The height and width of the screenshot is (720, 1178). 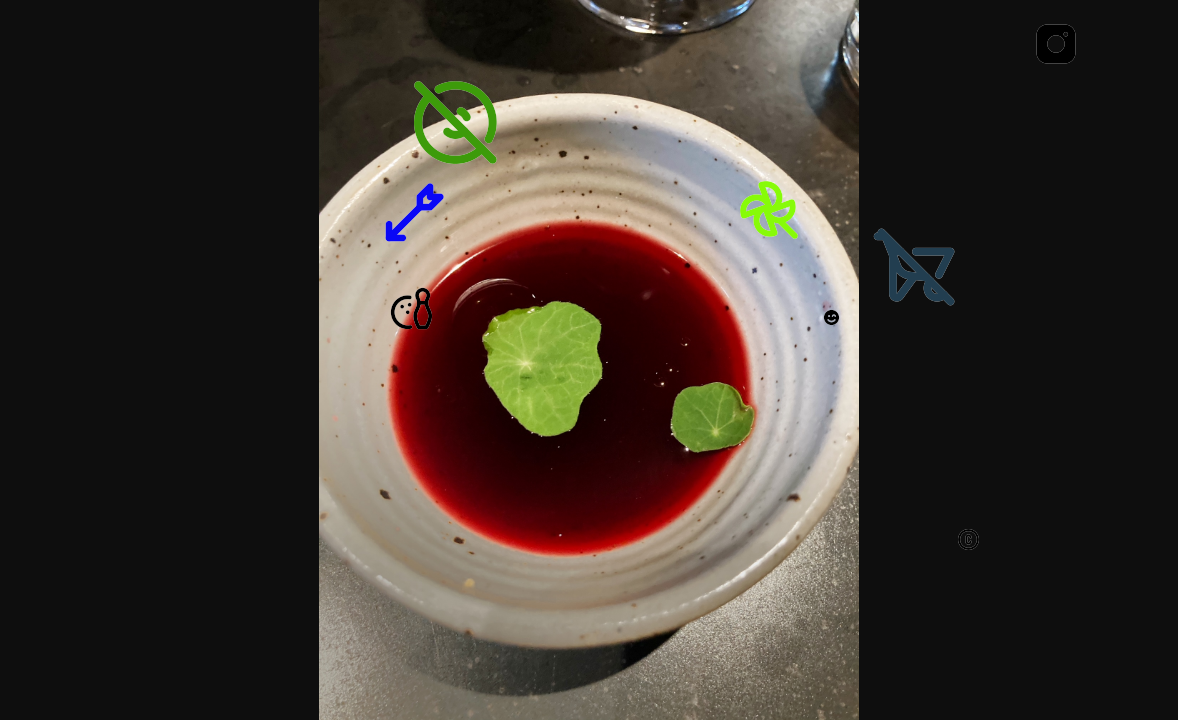 I want to click on indicates archery or target shooting activity, so click(x=413, y=214).